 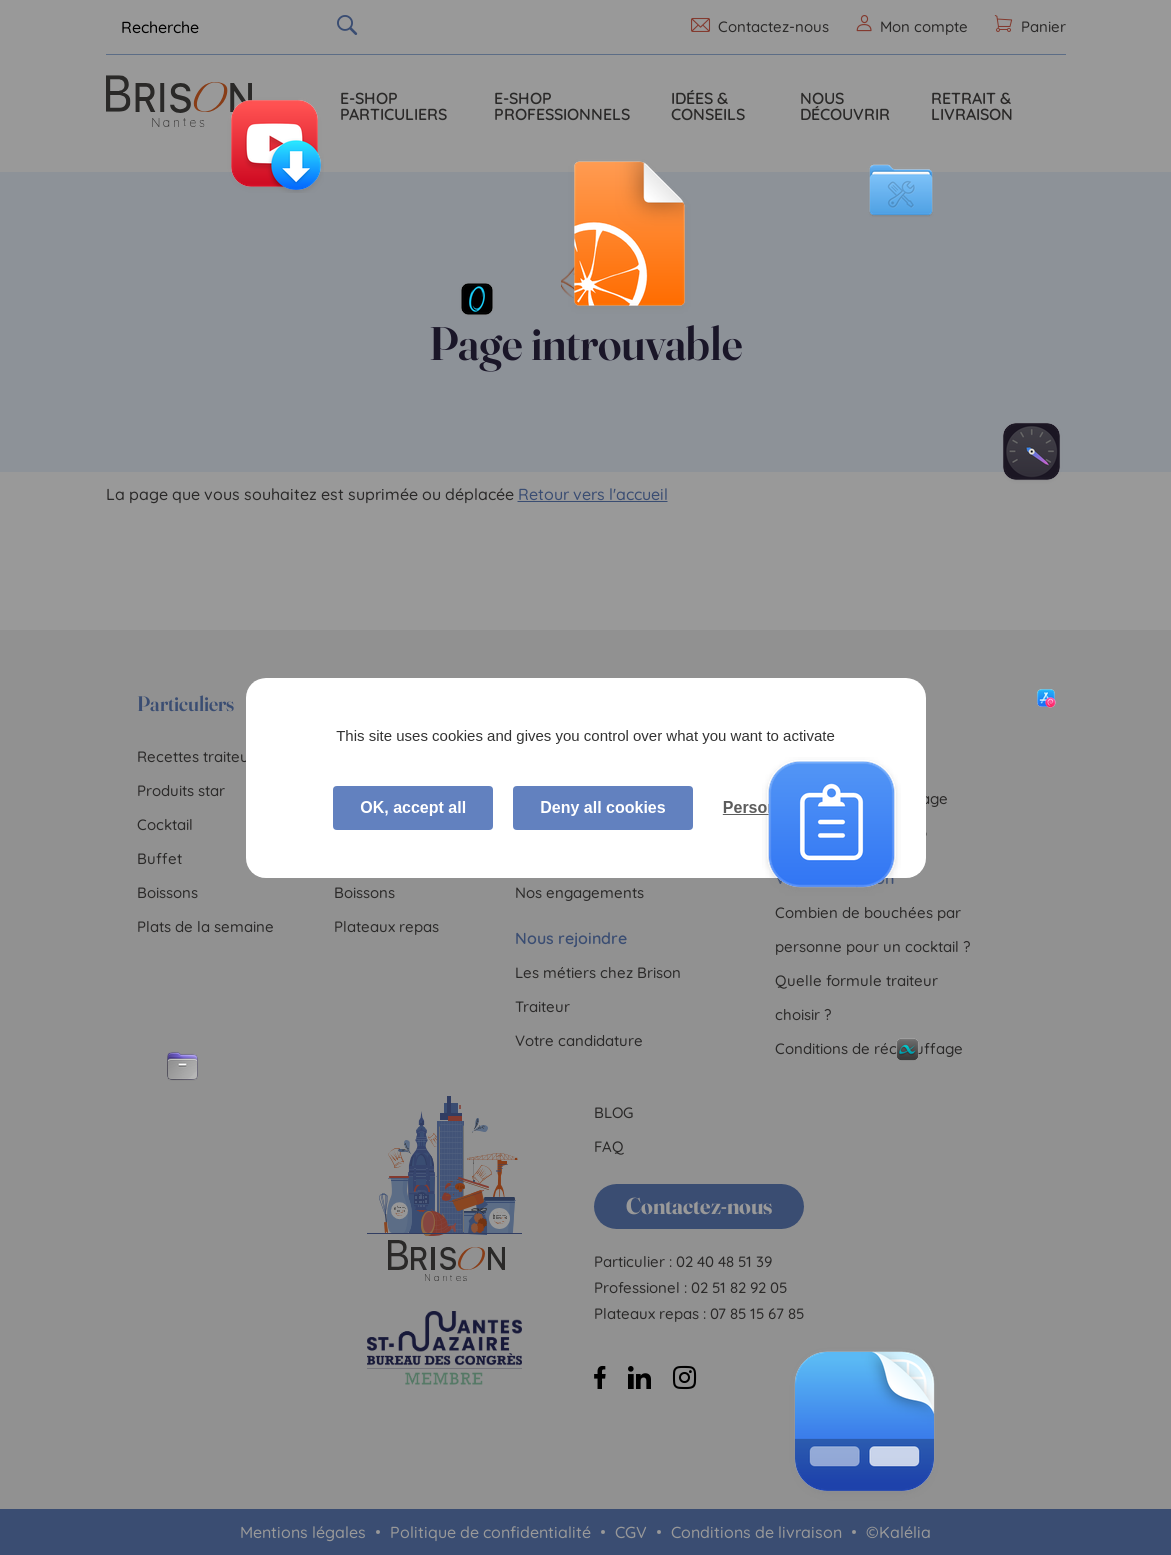 What do you see at coordinates (907, 1049) in the screenshot?
I see `open albert app launcher` at bounding box center [907, 1049].